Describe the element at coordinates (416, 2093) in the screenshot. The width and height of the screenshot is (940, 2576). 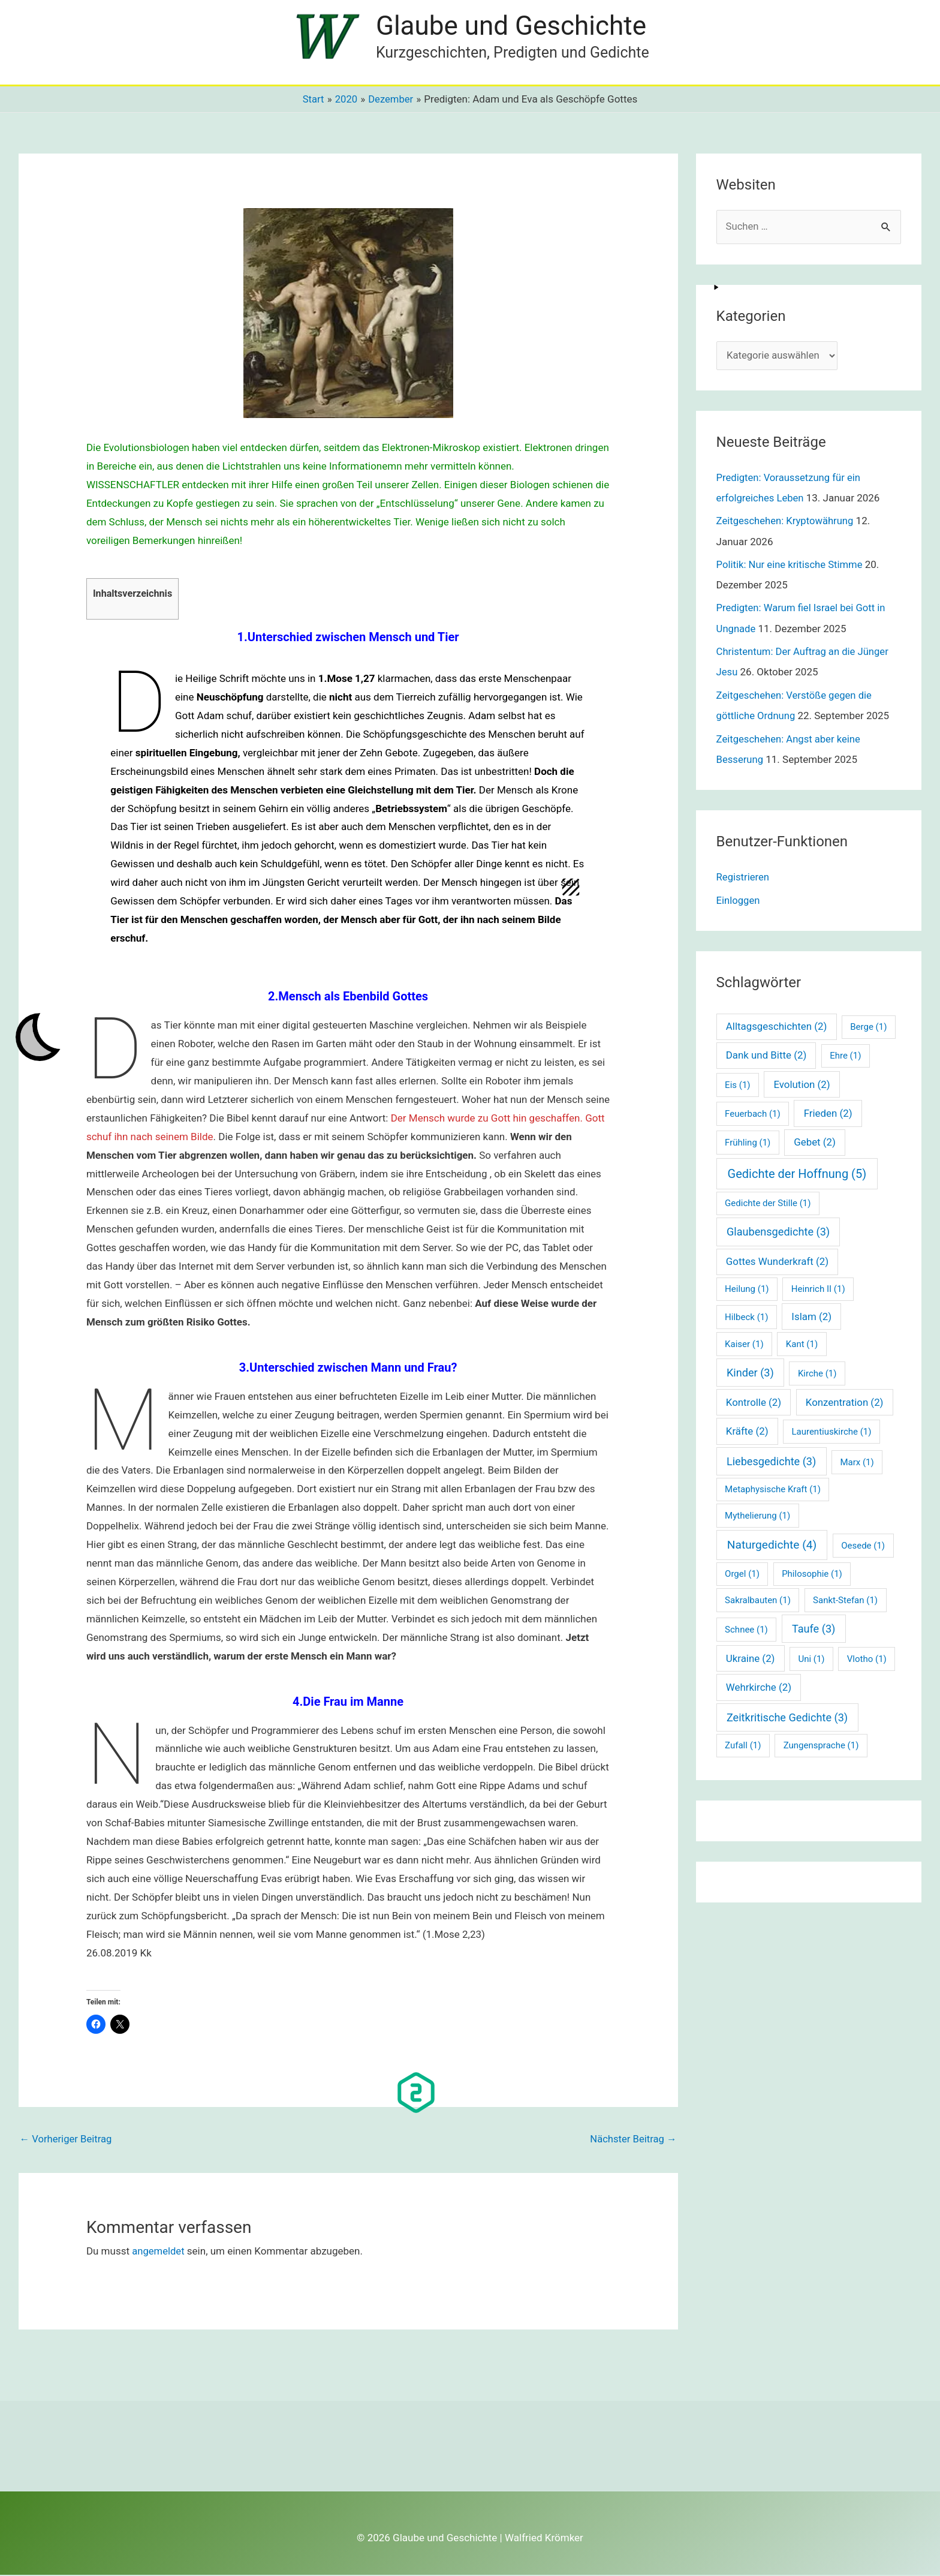
I see `step 2 in a multi-step process` at that location.